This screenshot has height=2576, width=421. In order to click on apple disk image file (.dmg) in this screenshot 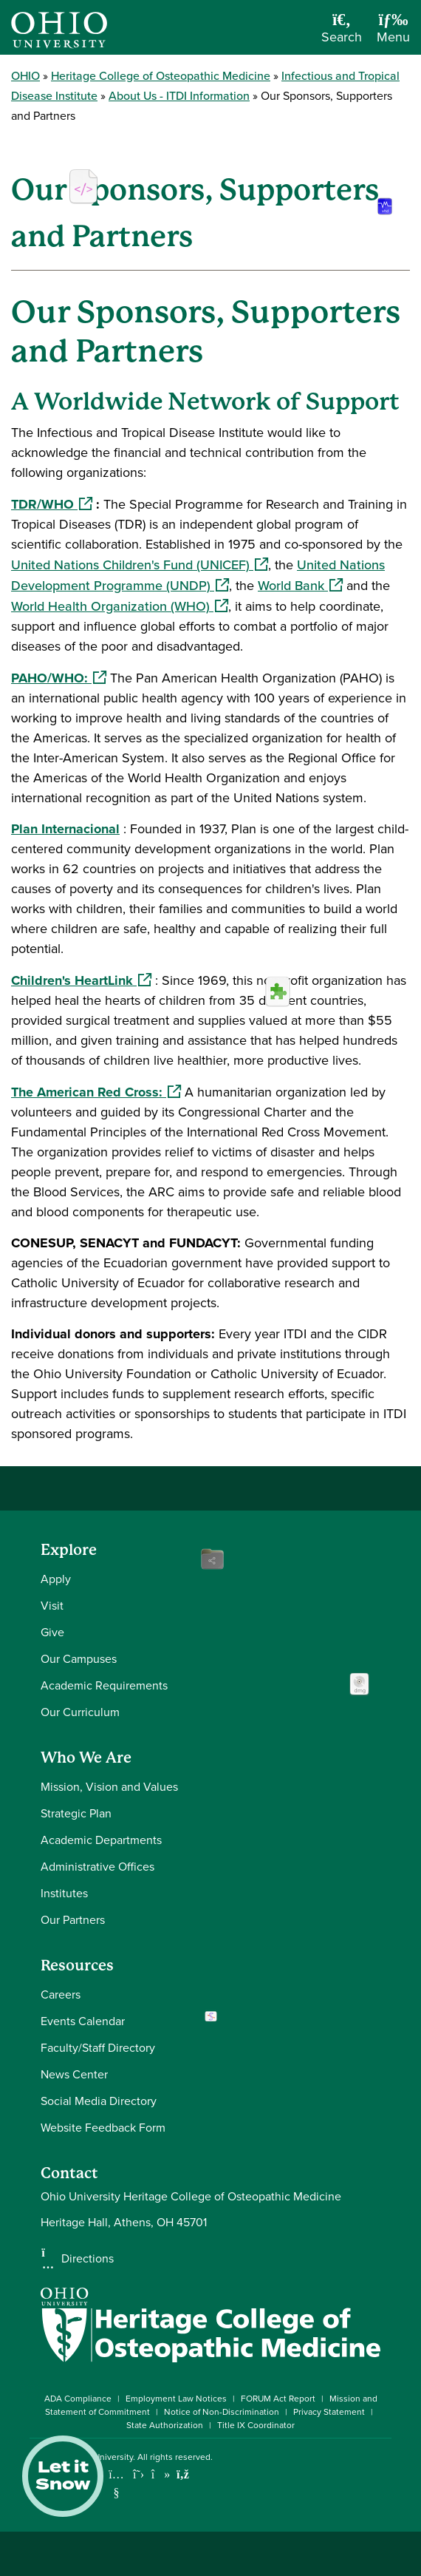, I will do `click(359, 1684)`.